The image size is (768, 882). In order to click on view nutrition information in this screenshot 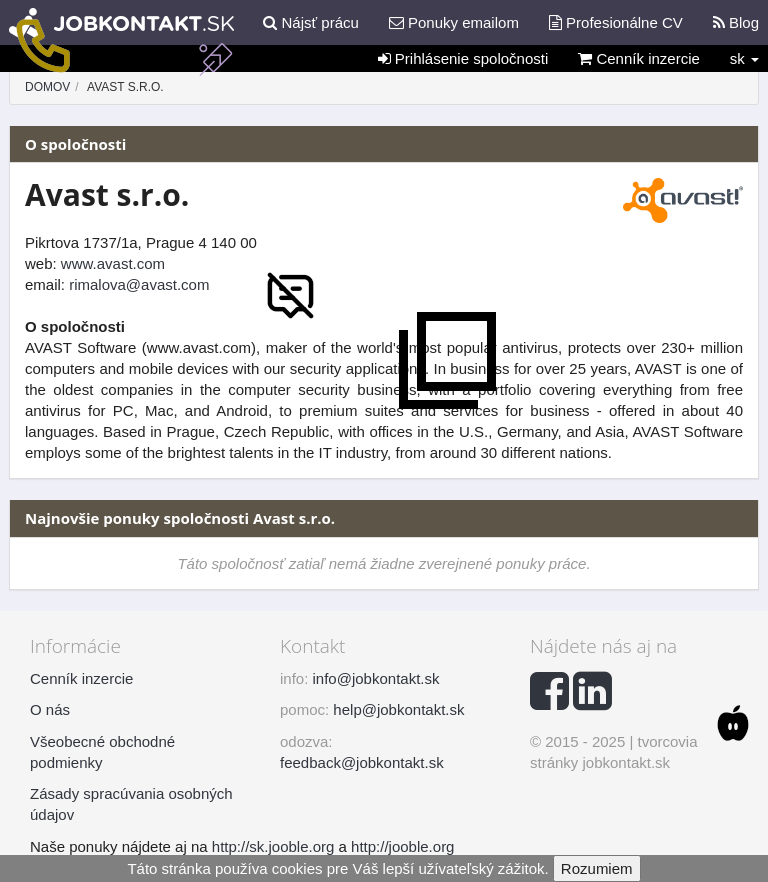, I will do `click(733, 723)`.